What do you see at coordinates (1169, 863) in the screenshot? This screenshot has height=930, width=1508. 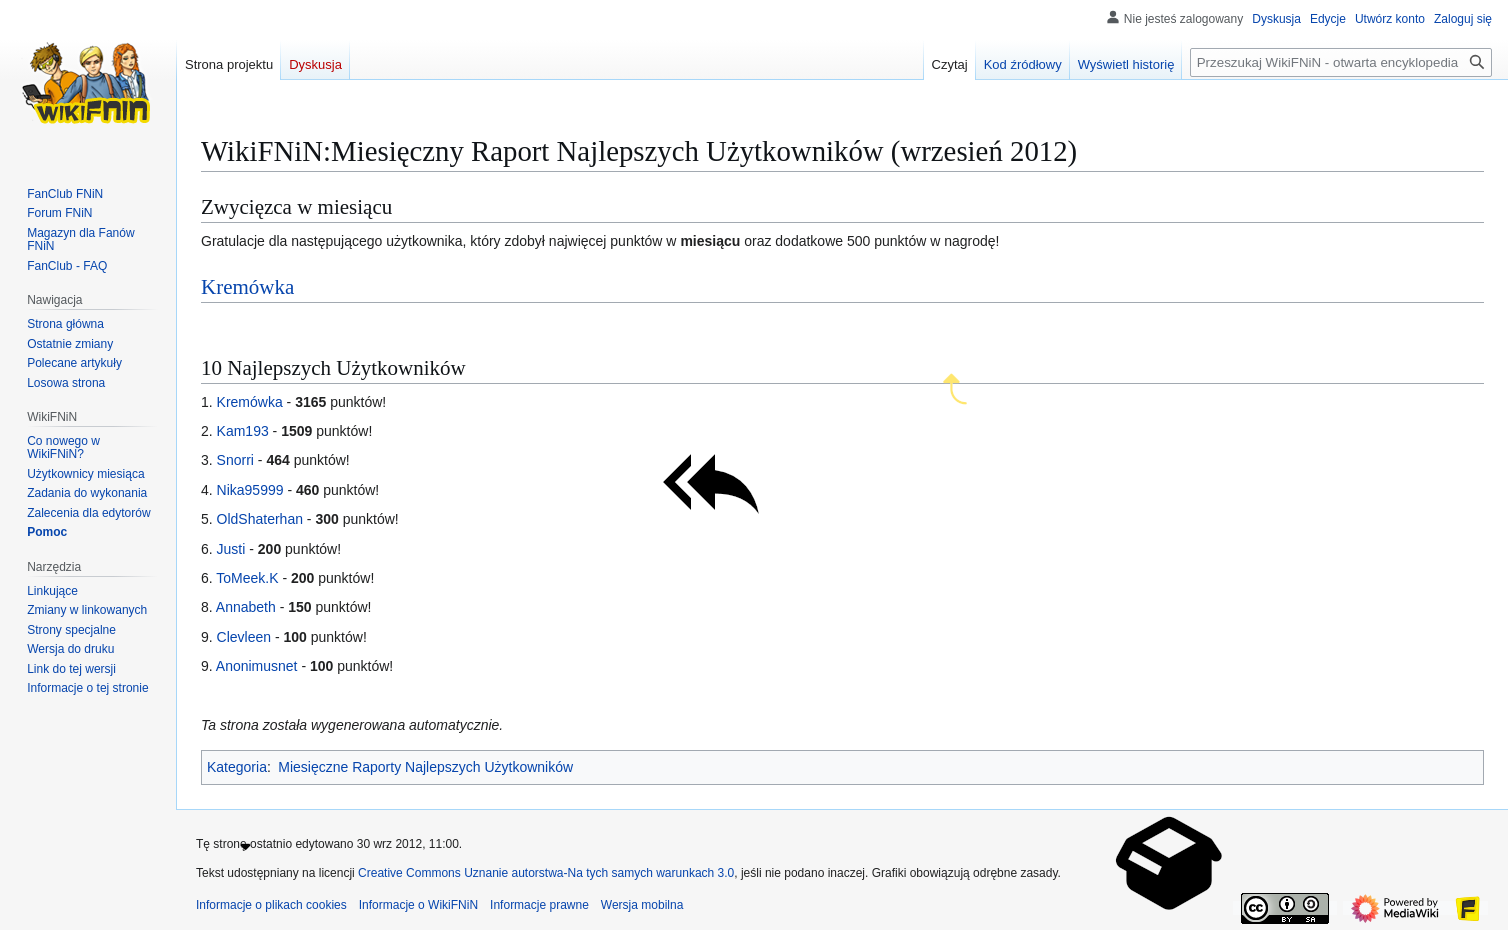 I see `view package contents` at bounding box center [1169, 863].